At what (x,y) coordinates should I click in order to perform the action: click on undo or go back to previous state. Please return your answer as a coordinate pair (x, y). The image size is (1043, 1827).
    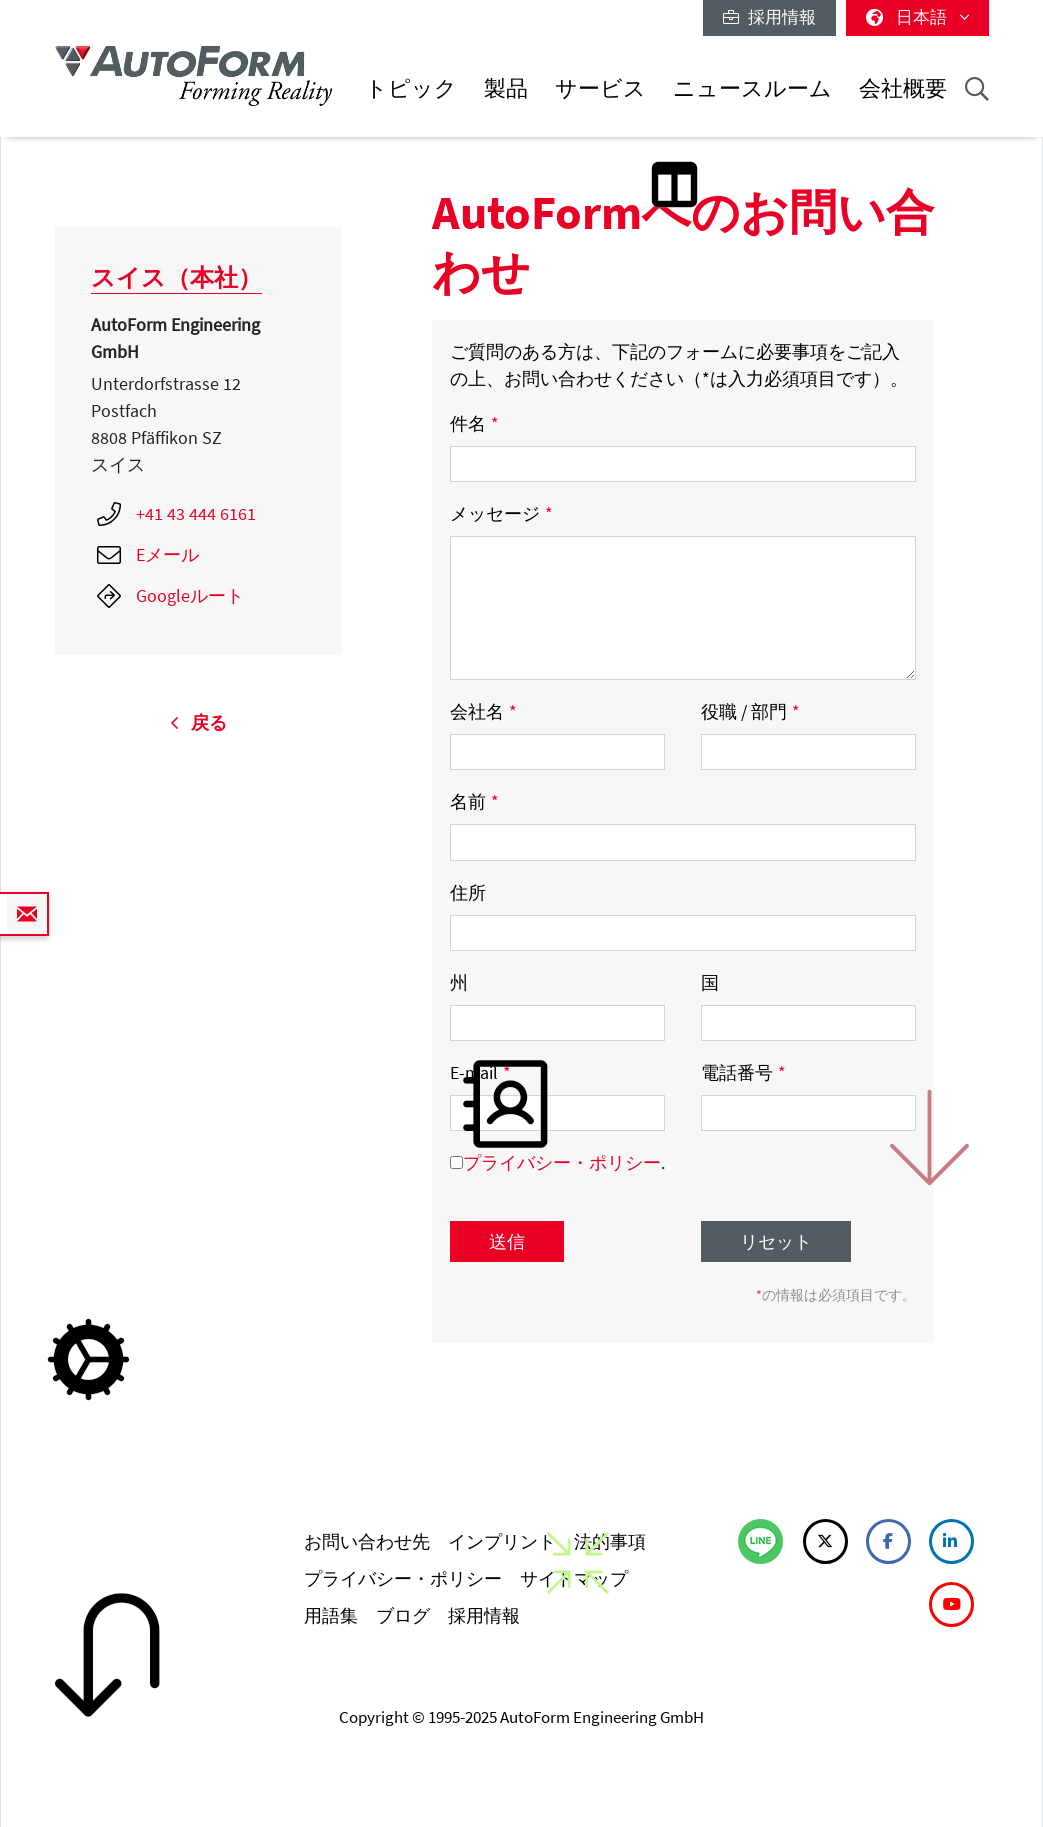
    Looking at the image, I should click on (112, 1655).